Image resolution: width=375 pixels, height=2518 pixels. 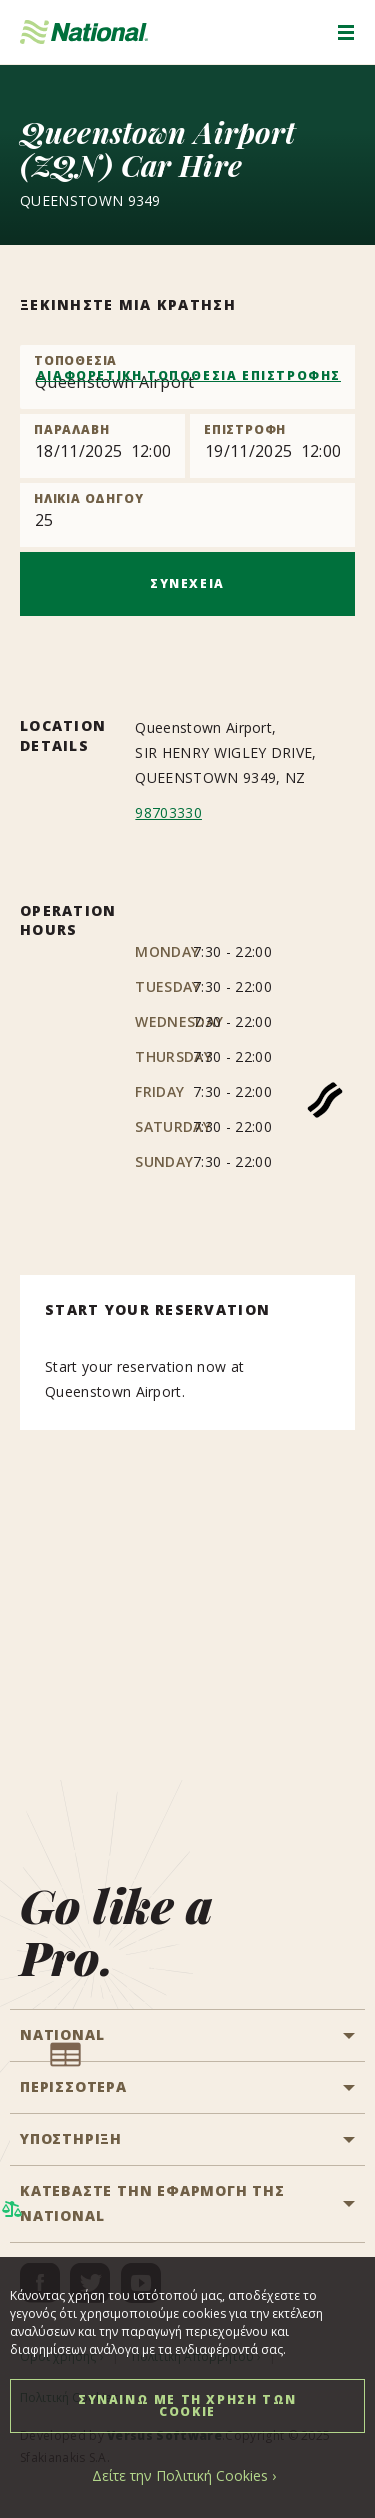 What do you see at coordinates (325, 1100) in the screenshot?
I see `indicates bacon or breakfast food option` at bounding box center [325, 1100].